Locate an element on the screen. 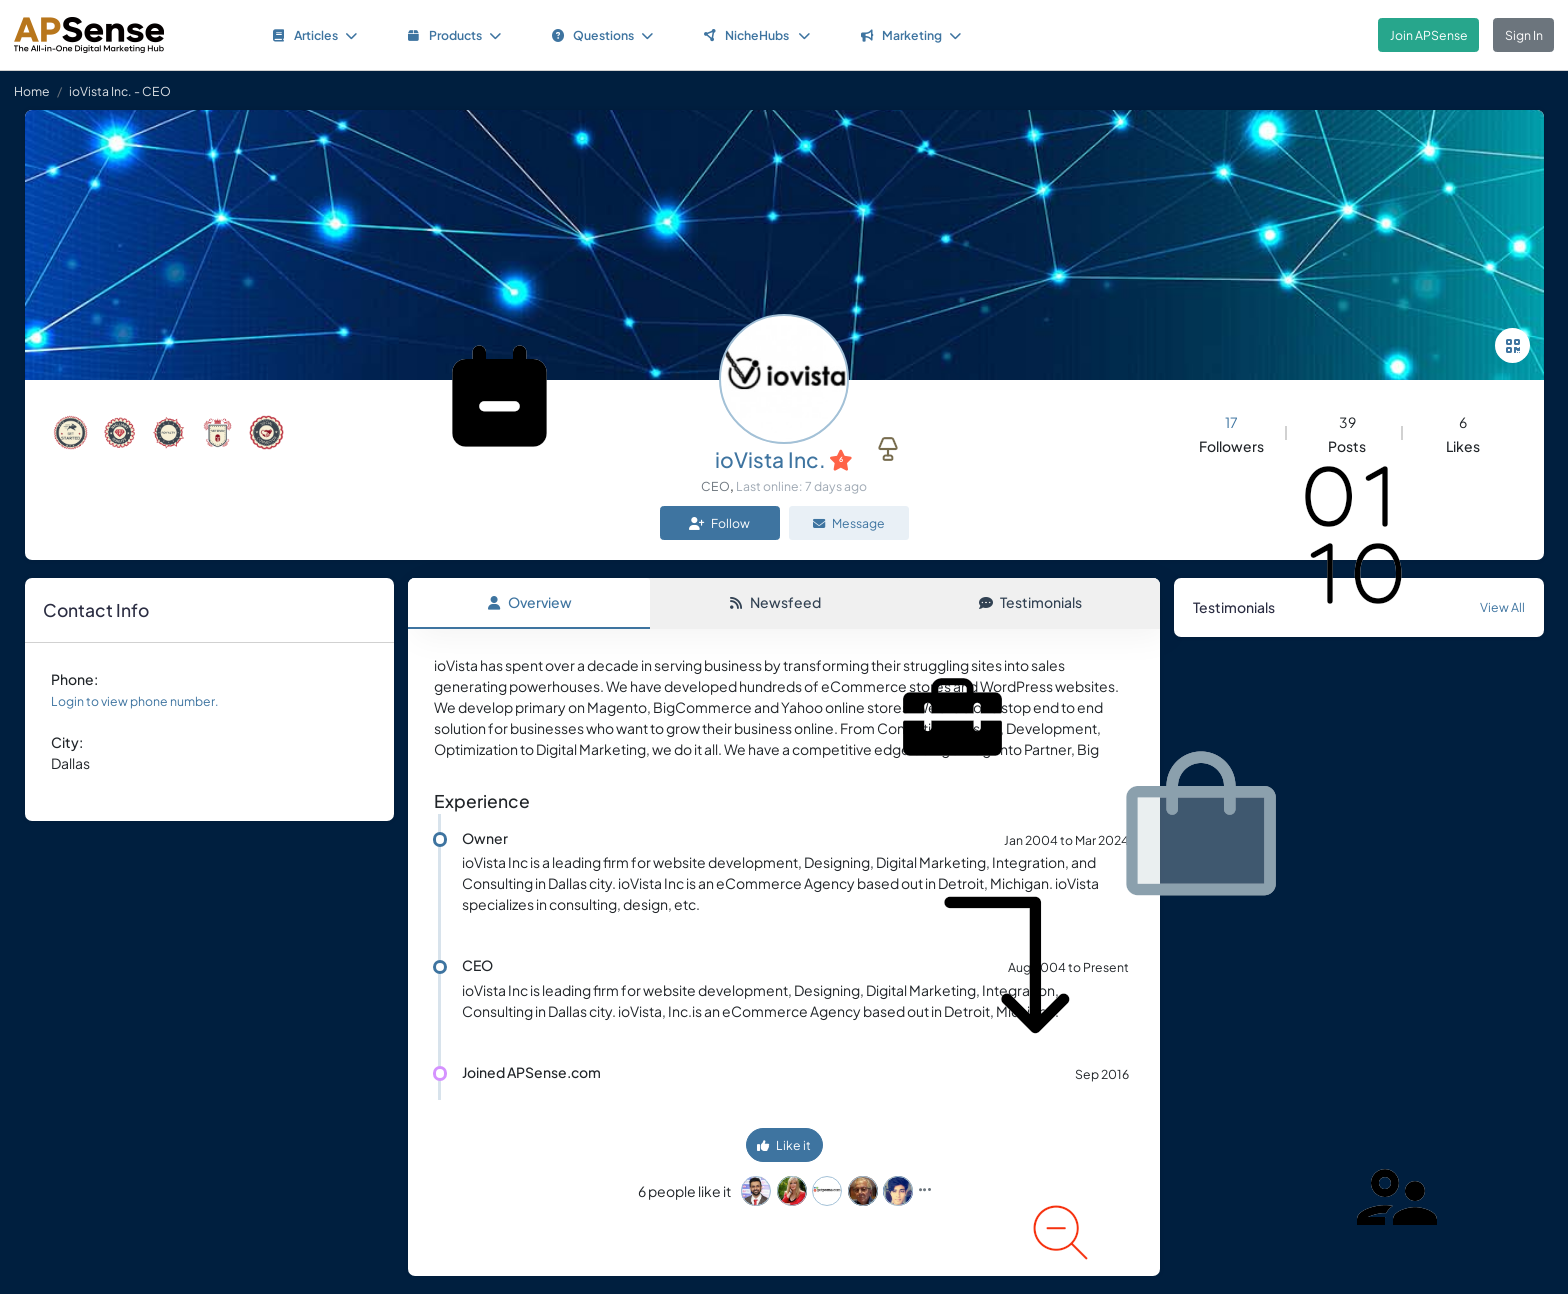 The image size is (1568, 1294). access tools and settings is located at coordinates (952, 720).